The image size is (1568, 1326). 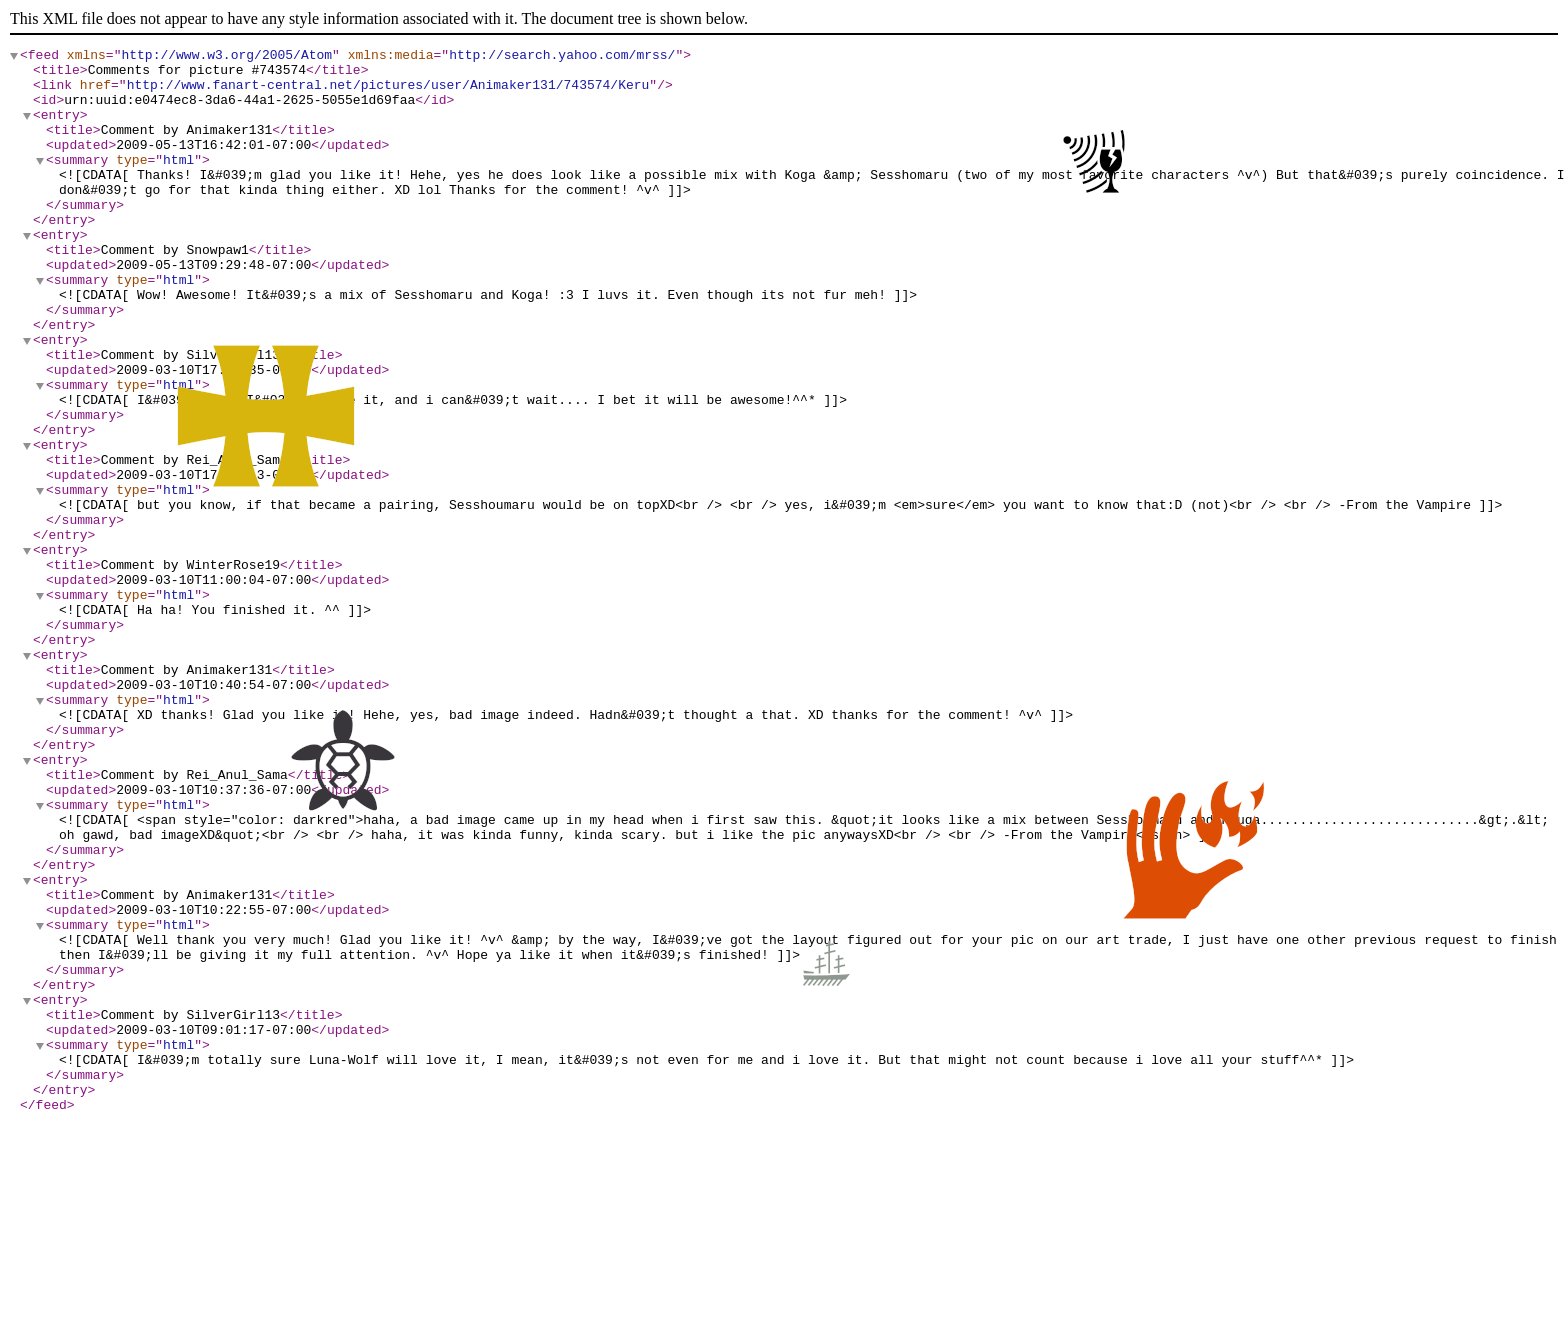 What do you see at coordinates (342, 760) in the screenshot?
I see `indicates slow loading or processing speed` at bounding box center [342, 760].